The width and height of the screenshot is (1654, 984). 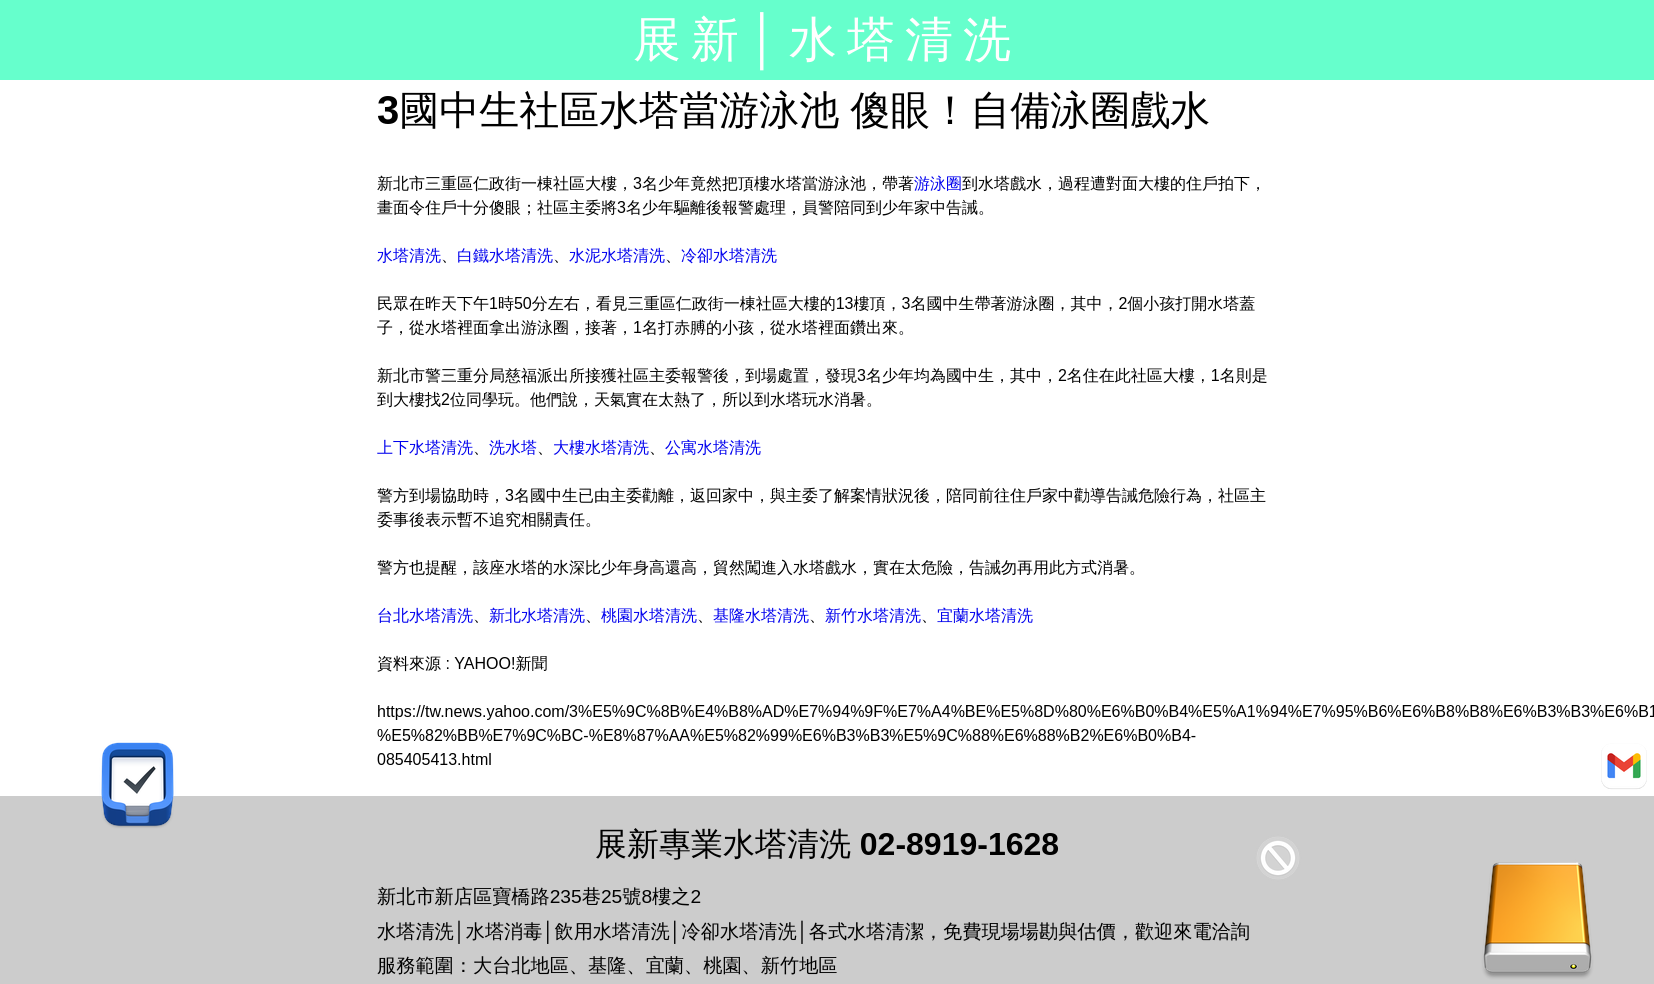 I want to click on open Gmail email app, so click(x=1624, y=766).